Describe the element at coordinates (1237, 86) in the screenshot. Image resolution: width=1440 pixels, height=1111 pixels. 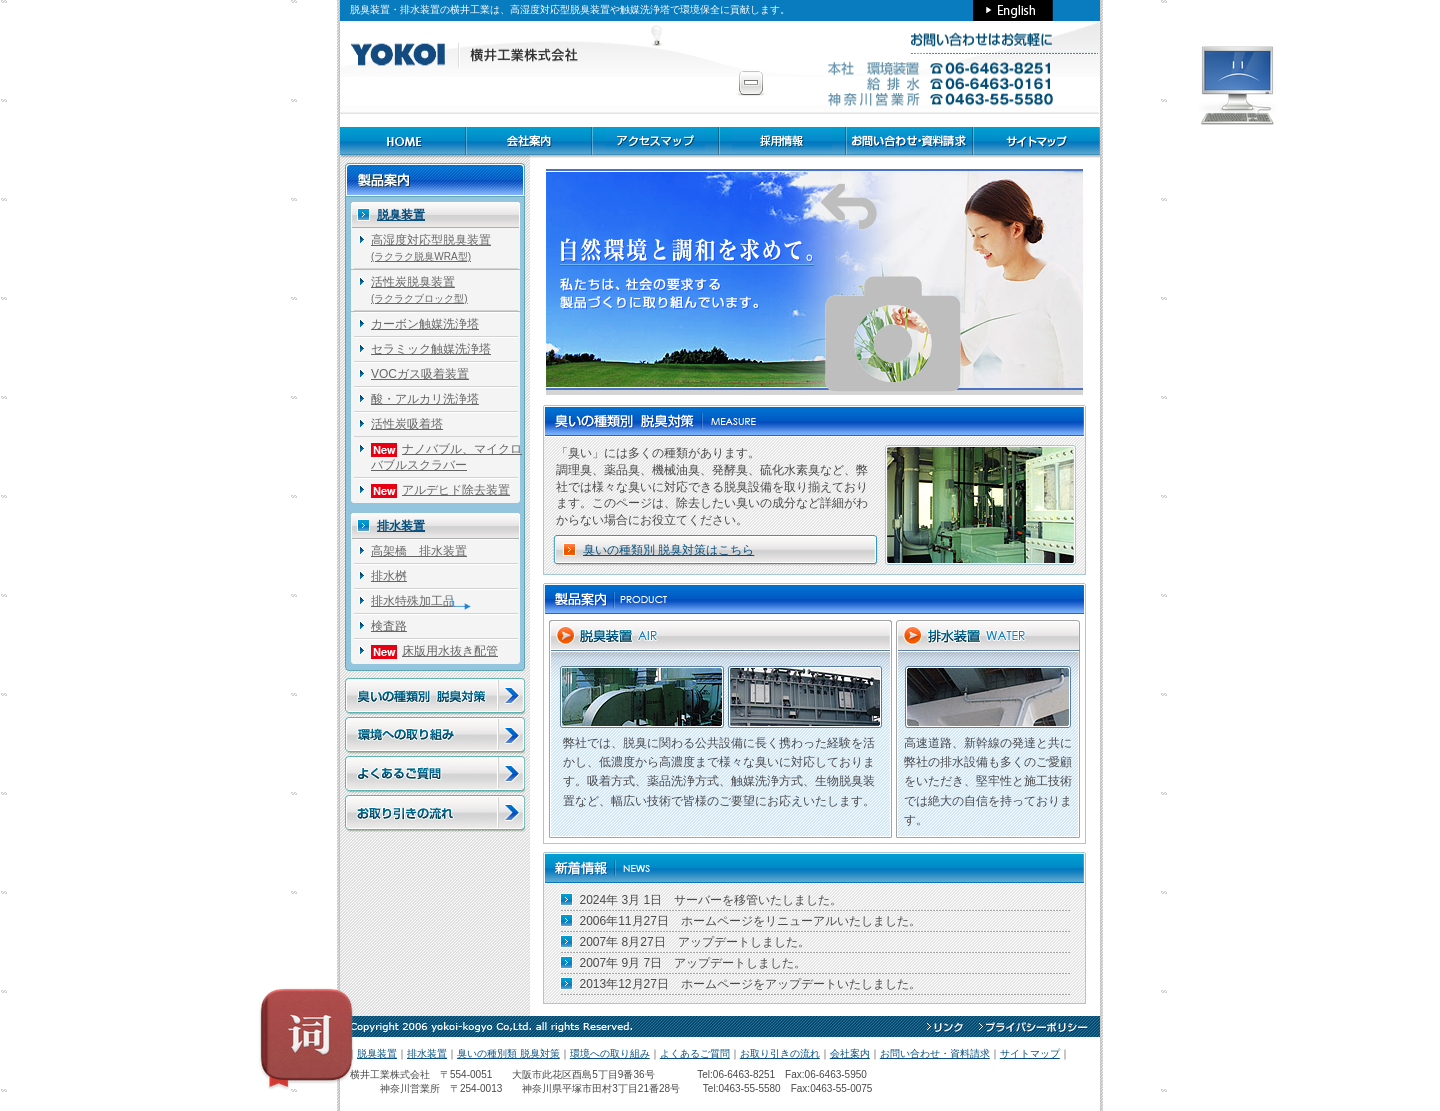
I see `indicates a system error or computer malfunction` at that location.